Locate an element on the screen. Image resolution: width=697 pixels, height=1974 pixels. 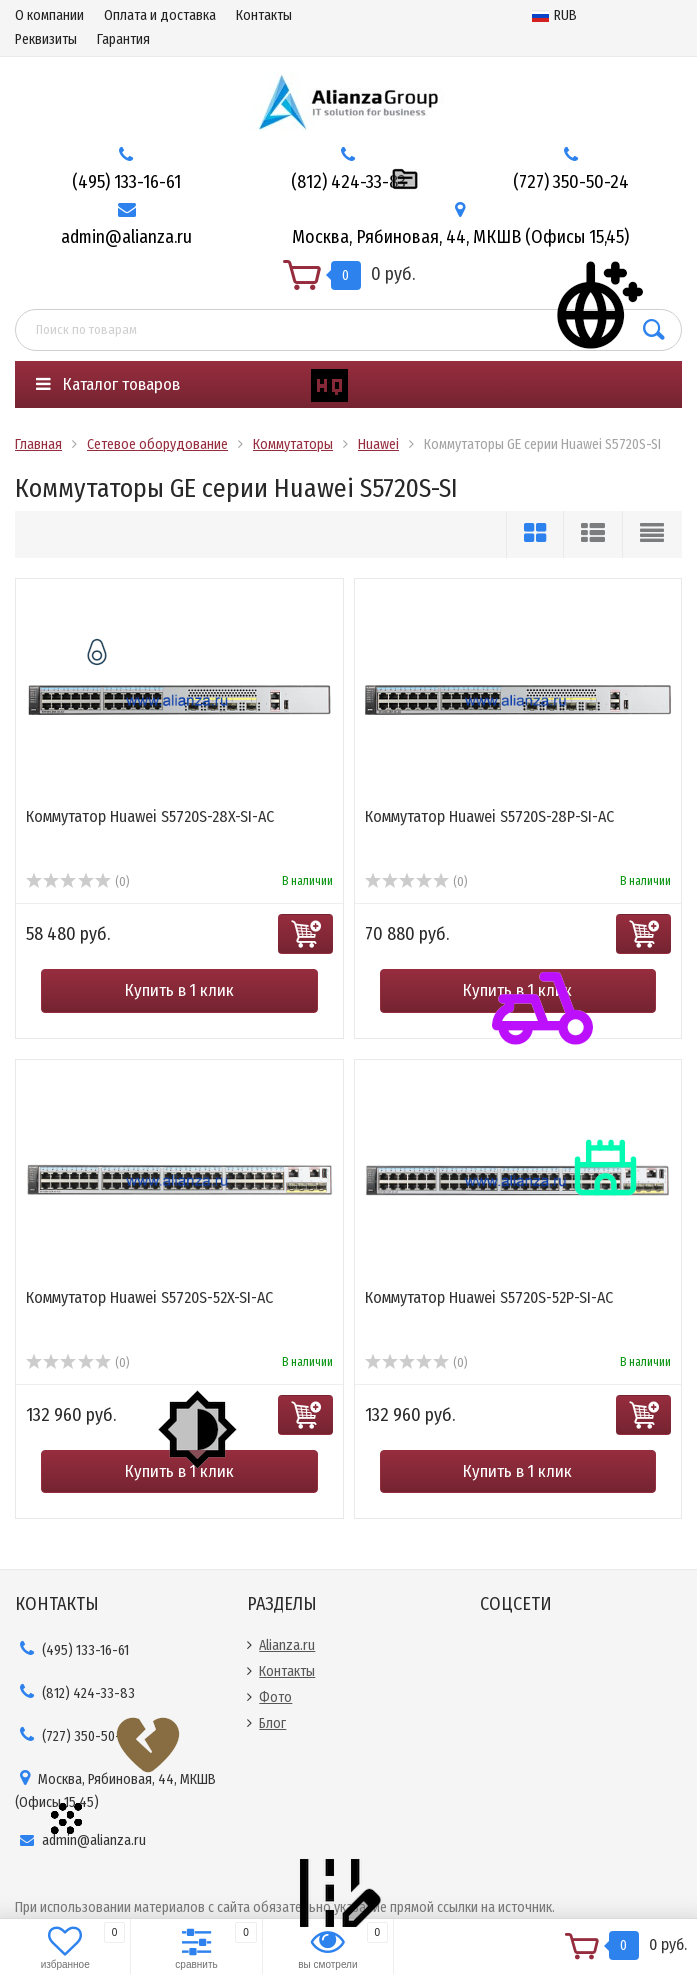
access party or celebration mode is located at coordinates (596, 306).